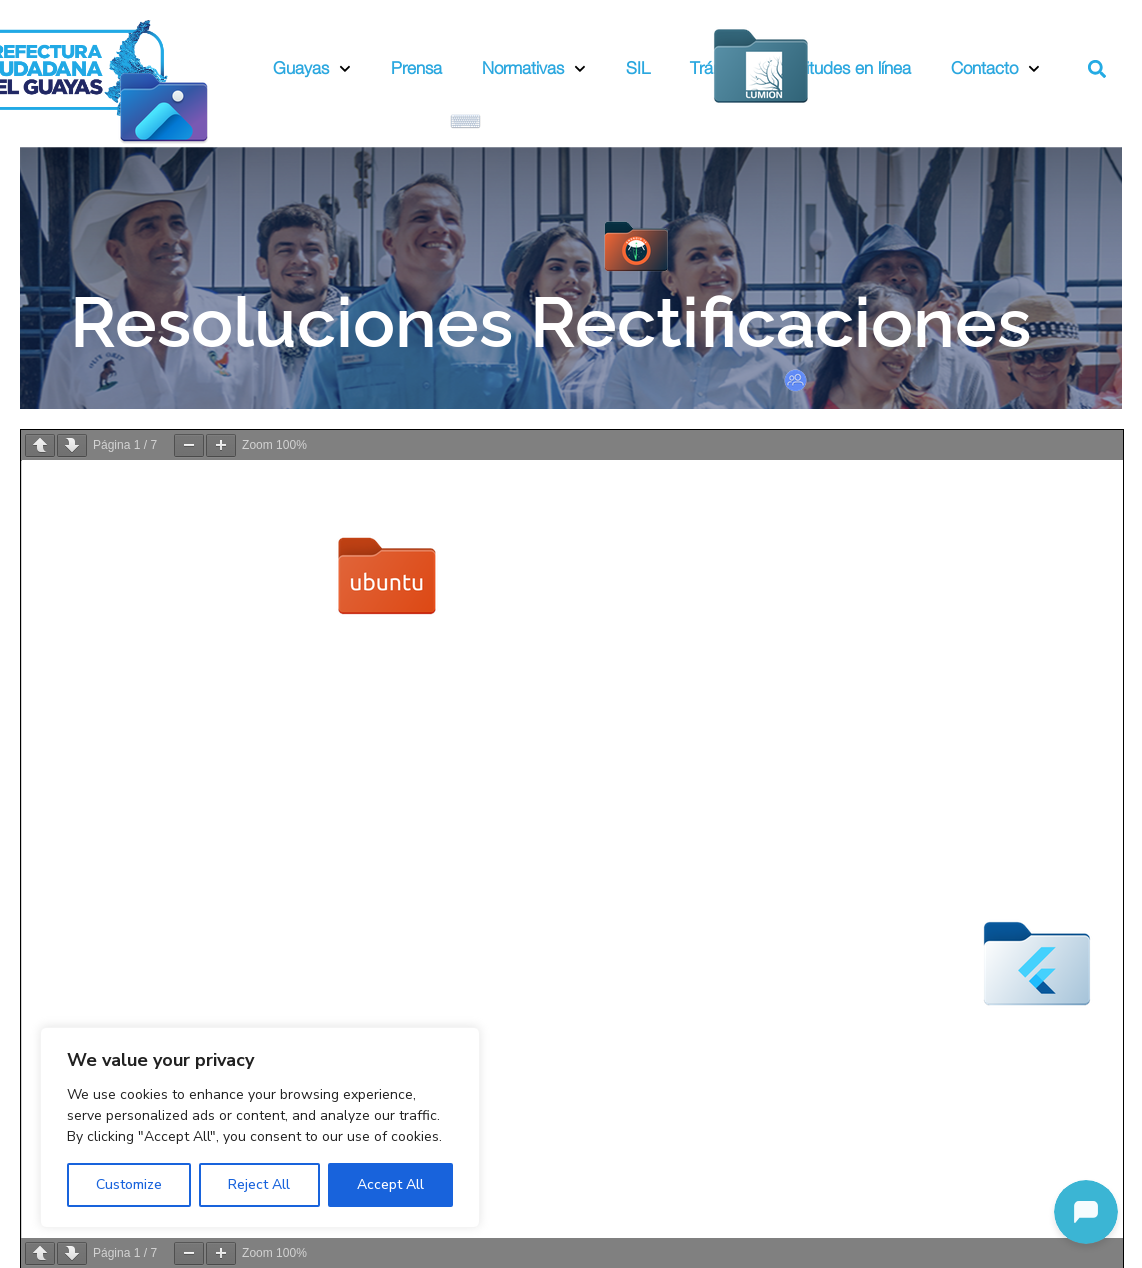  Describe the element at coordinates (386, 578) in the screenshot. I see `open ubuntu-related files folder` at that location.